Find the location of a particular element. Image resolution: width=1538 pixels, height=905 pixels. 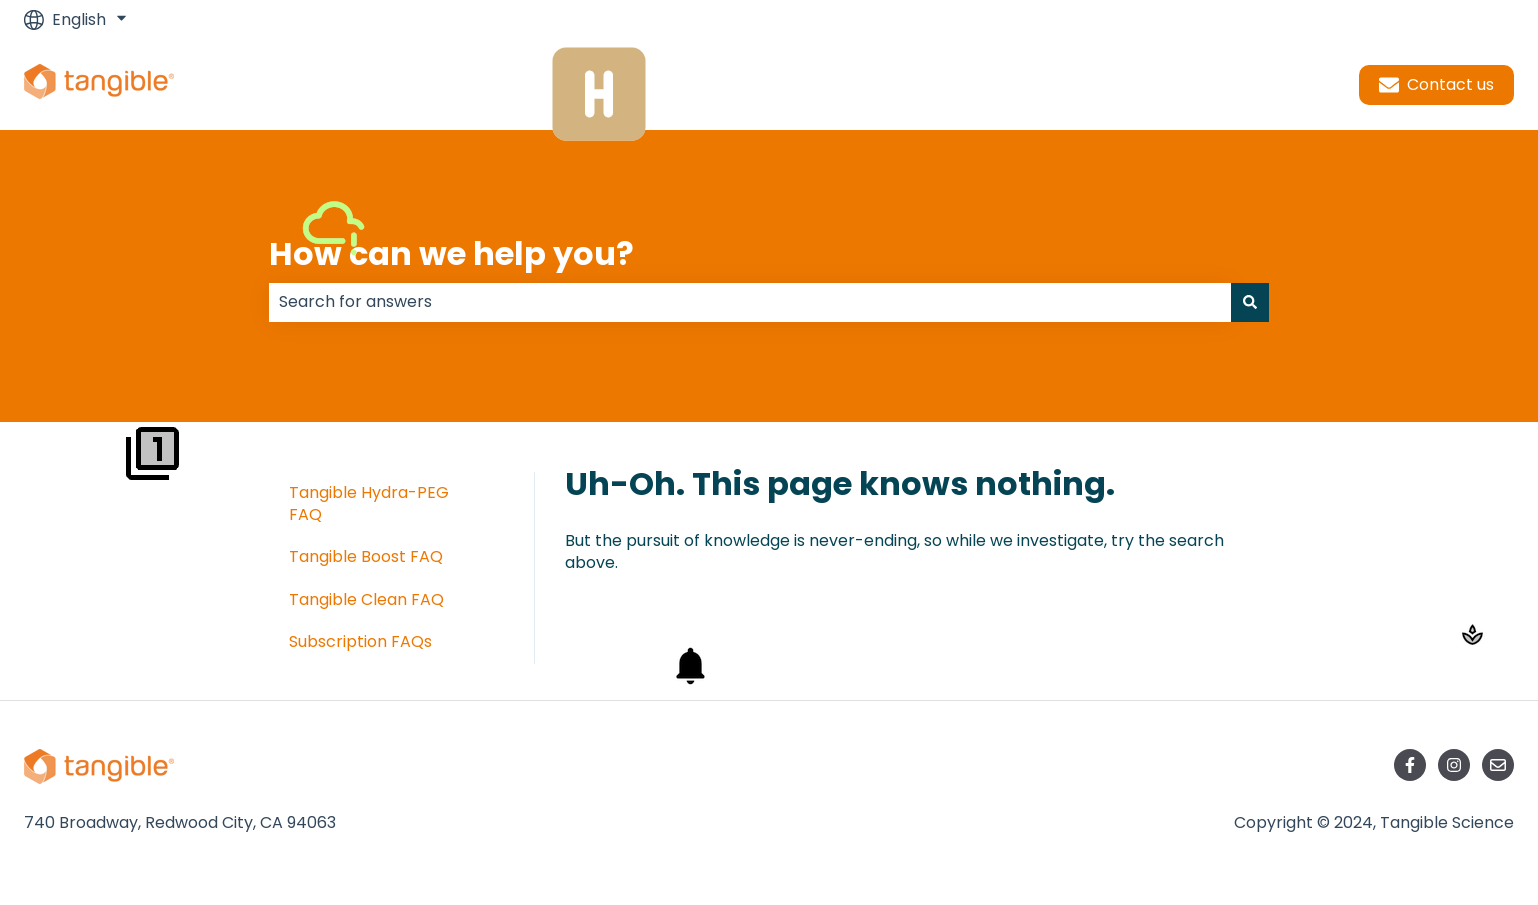

hospital or healthcare location marker is located at coordinates (599, 94).